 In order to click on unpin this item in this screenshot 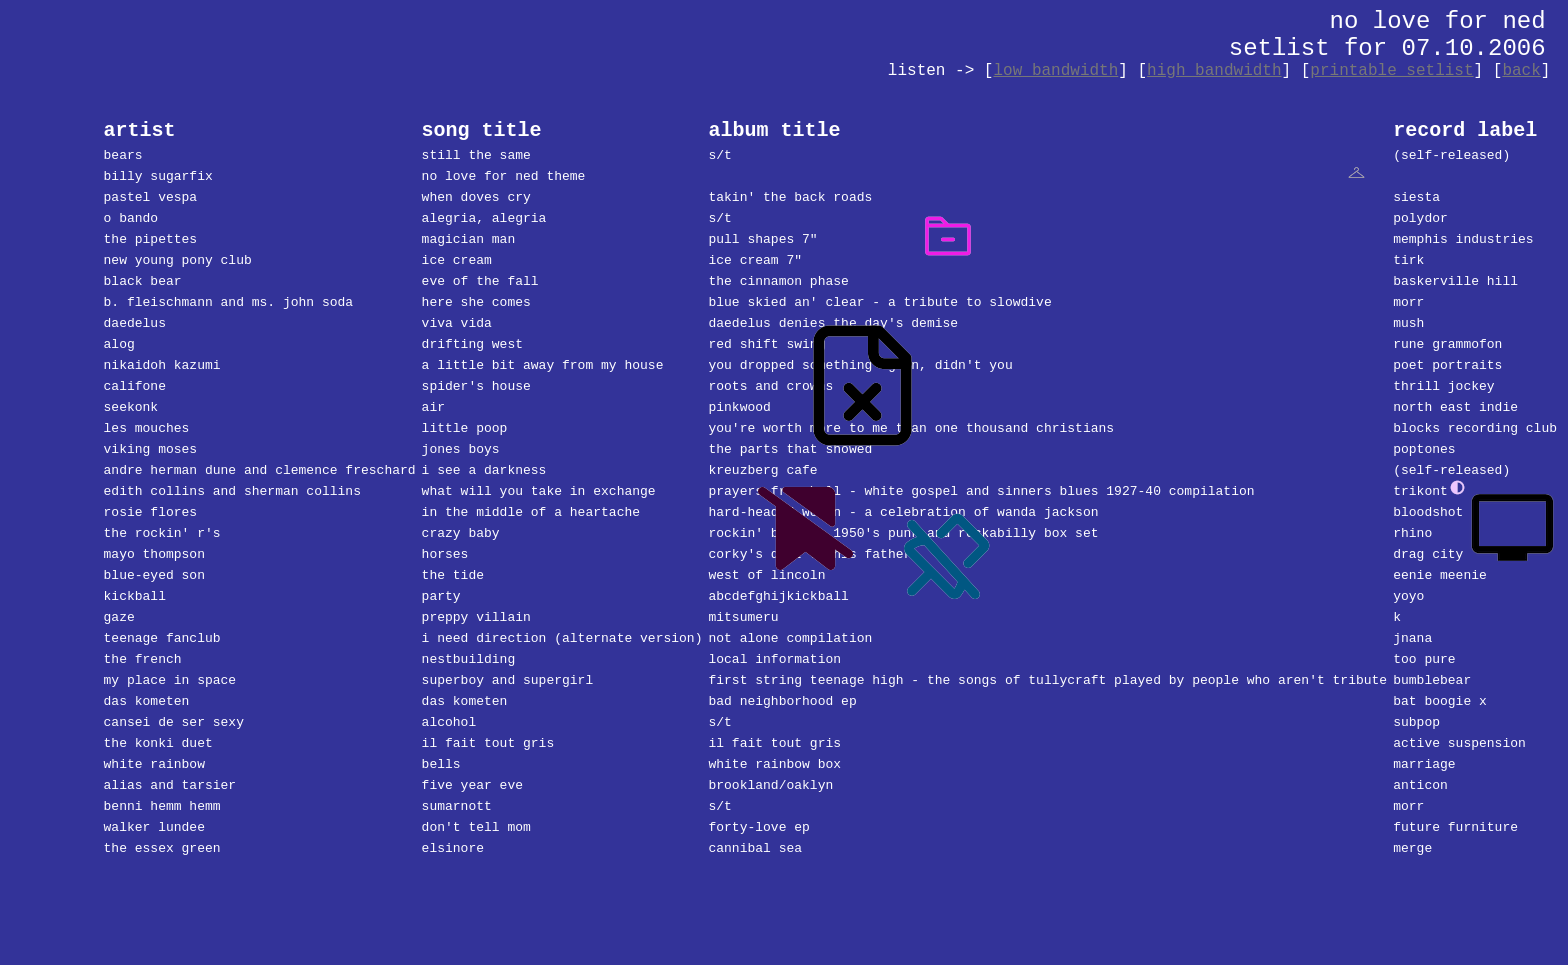, I will do `click(943, 559)`.